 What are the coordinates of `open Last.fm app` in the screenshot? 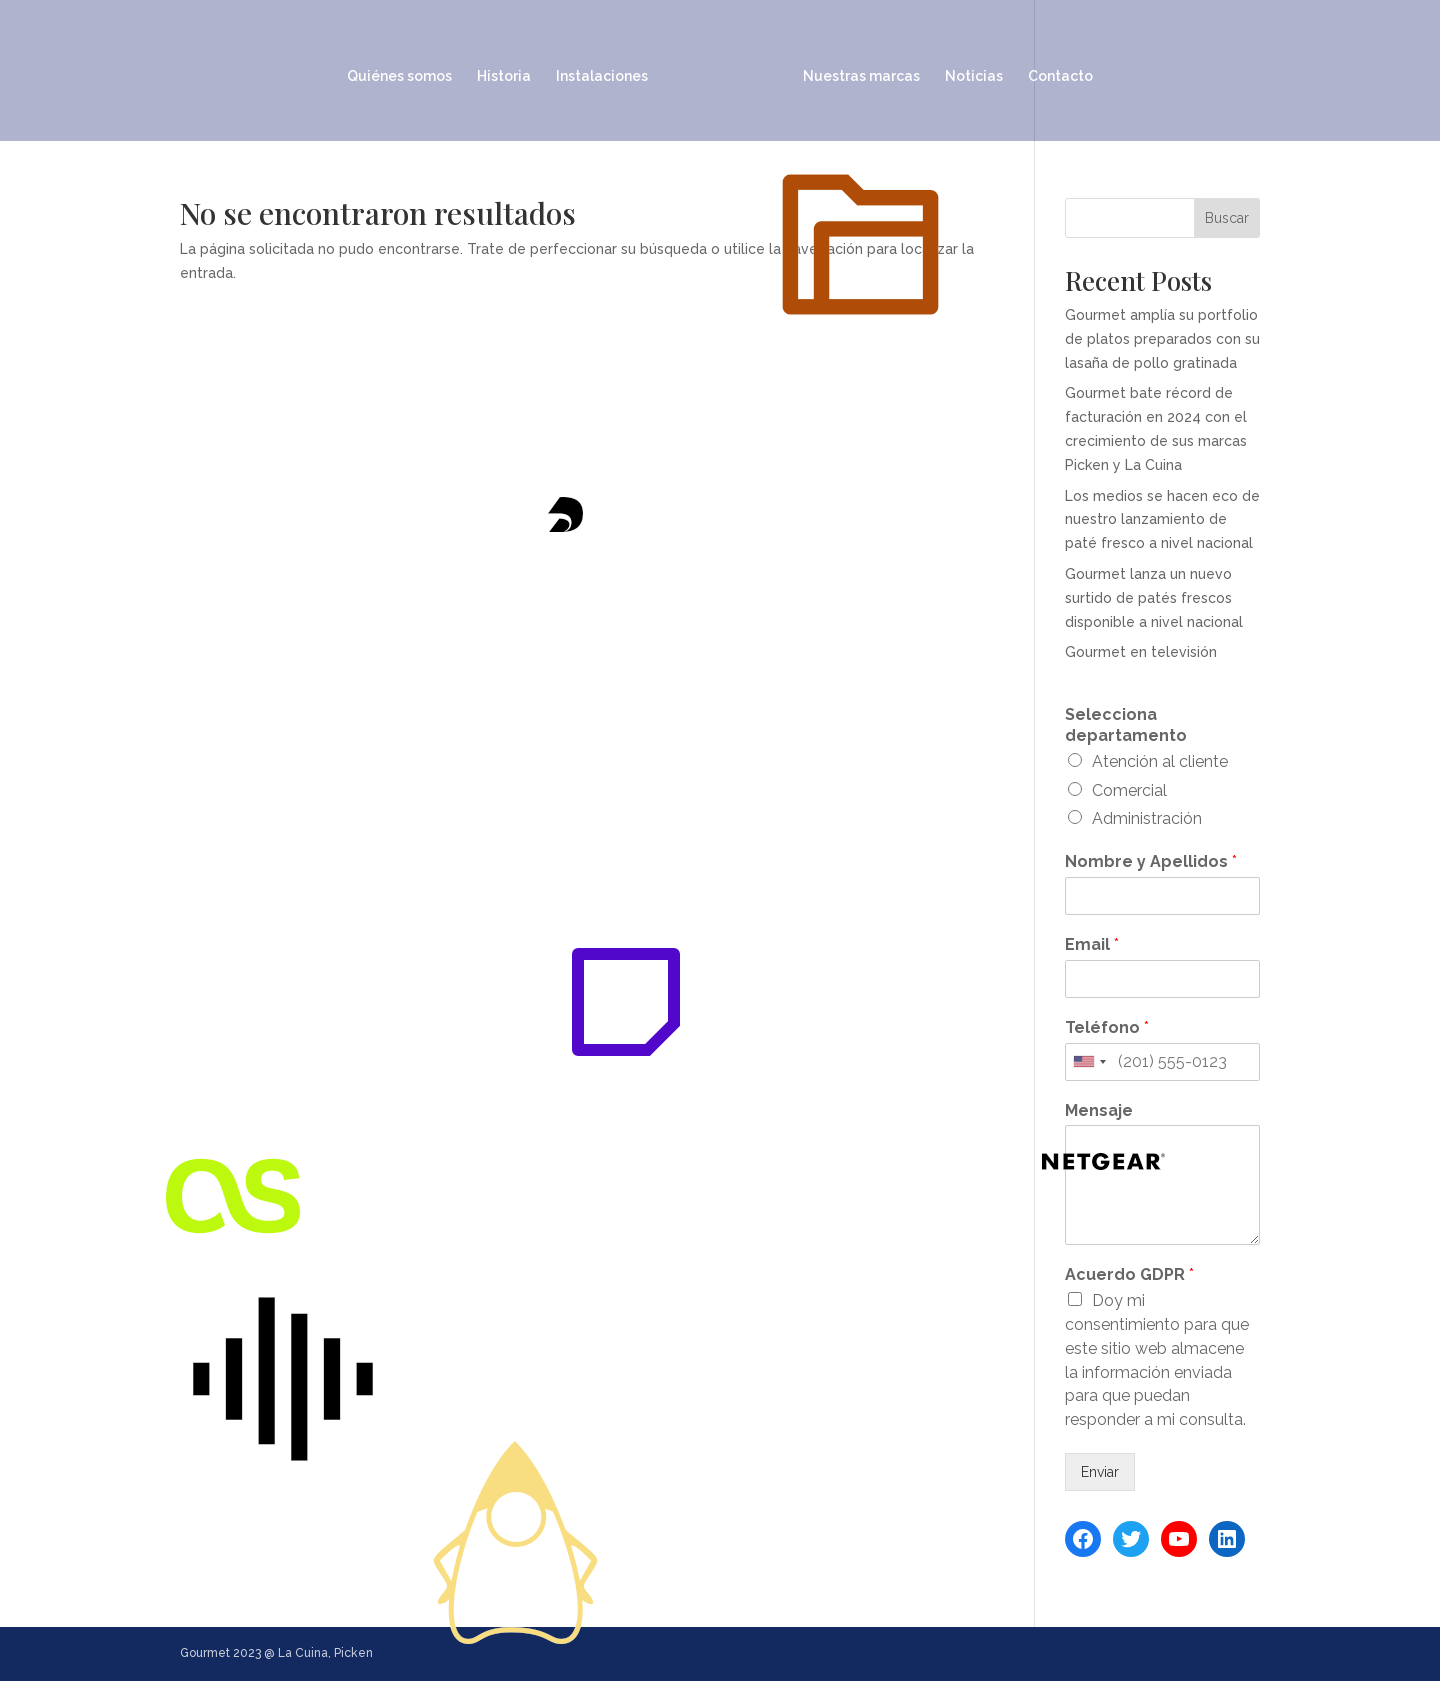 It's located at (233, 1196).